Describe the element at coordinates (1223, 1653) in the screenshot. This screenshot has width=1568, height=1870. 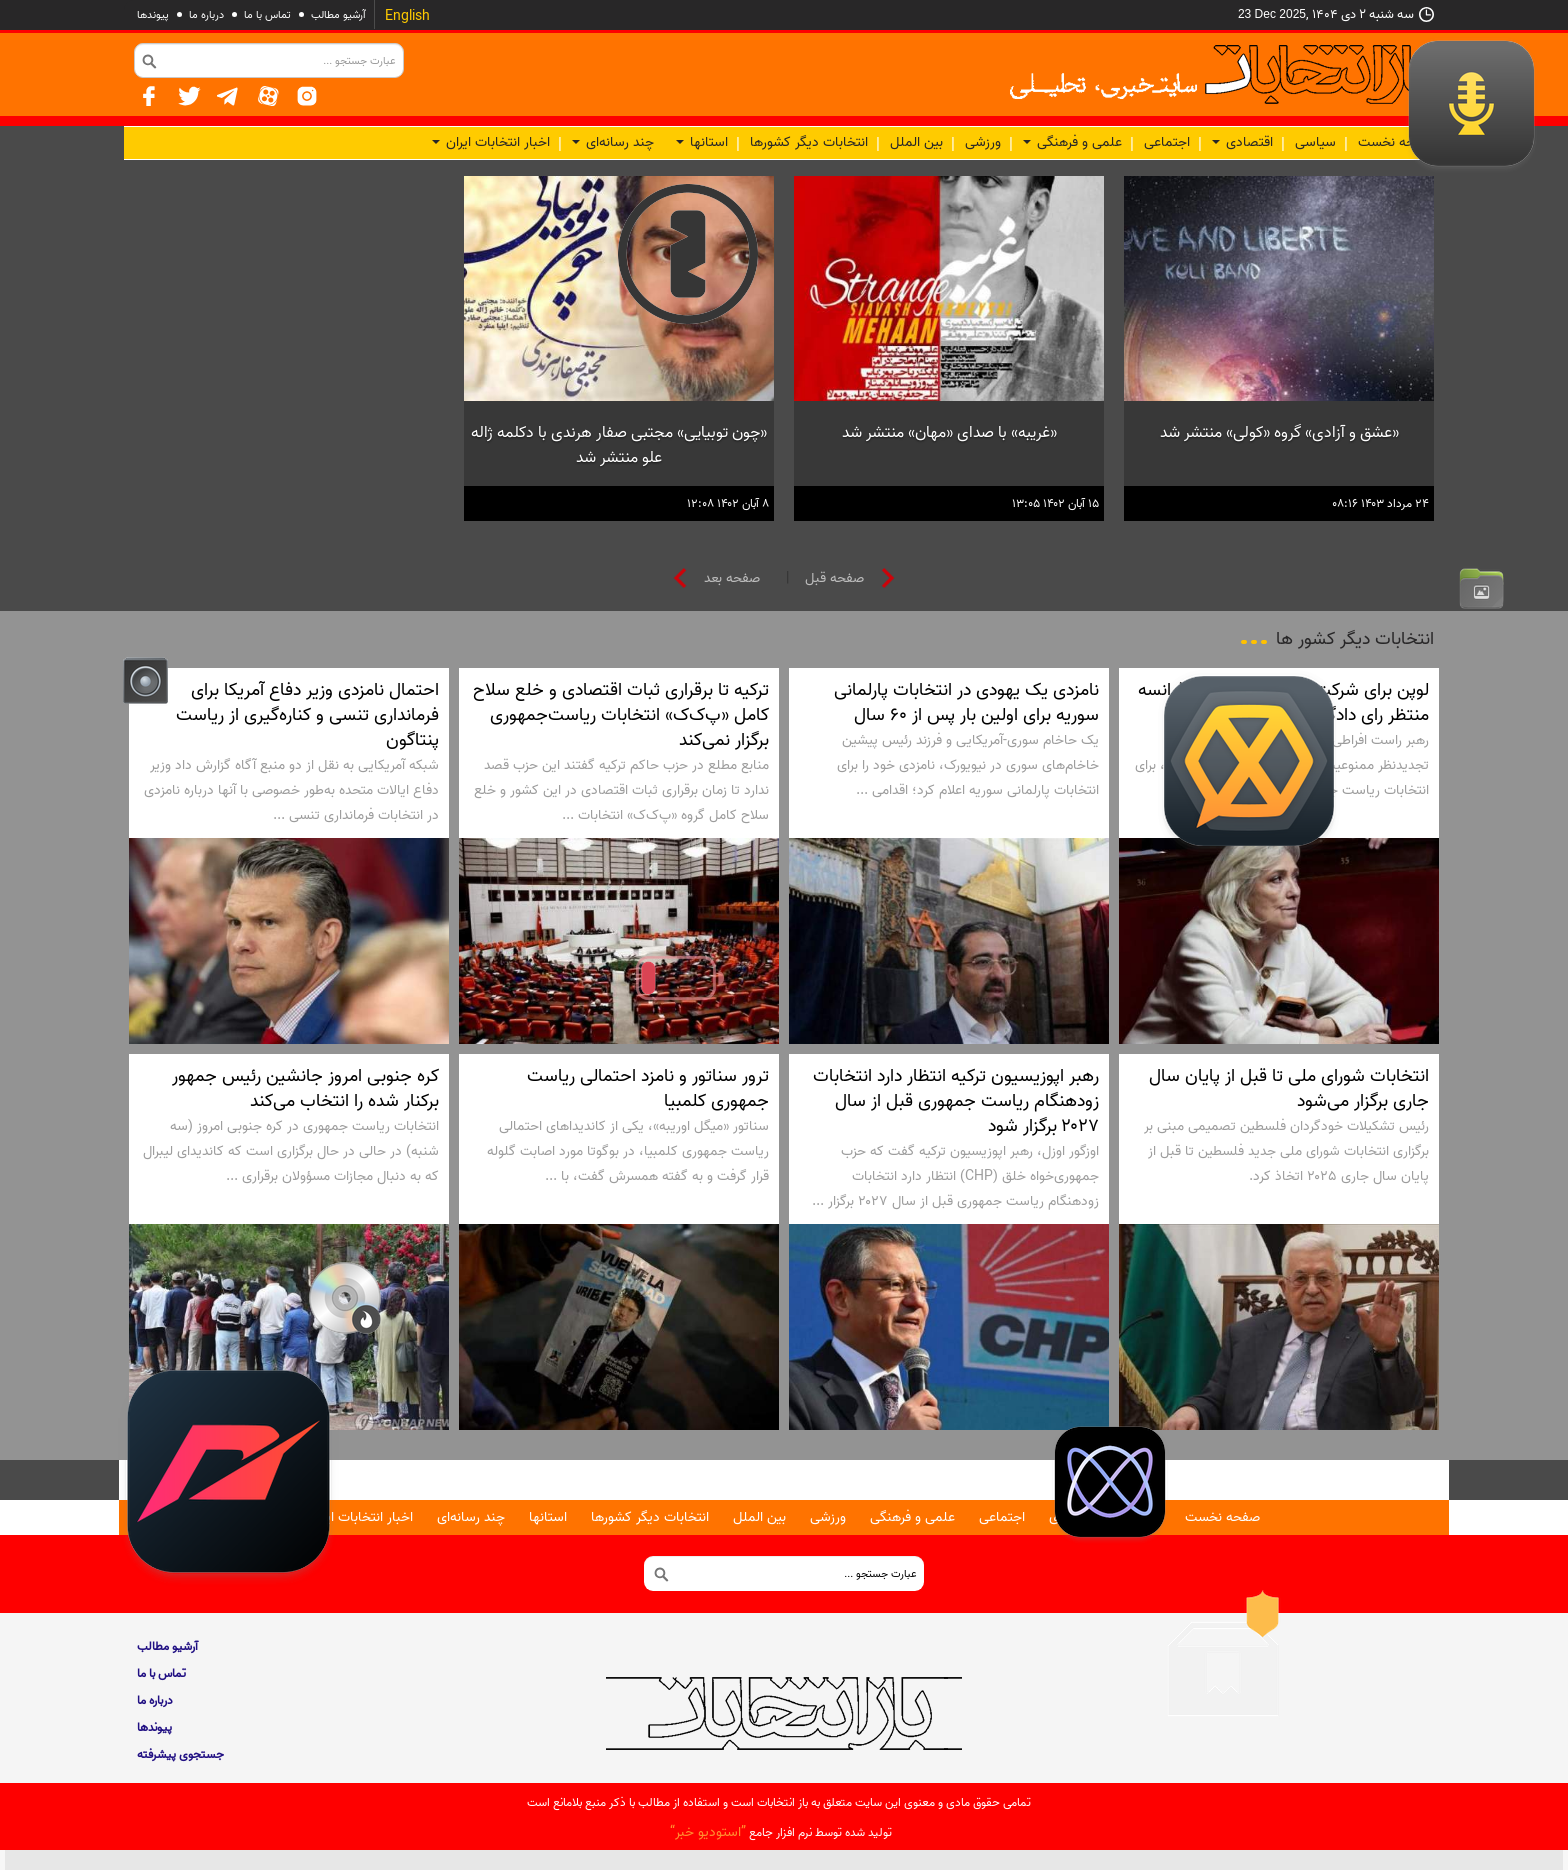
I see `security updates are available for your system` at that location.